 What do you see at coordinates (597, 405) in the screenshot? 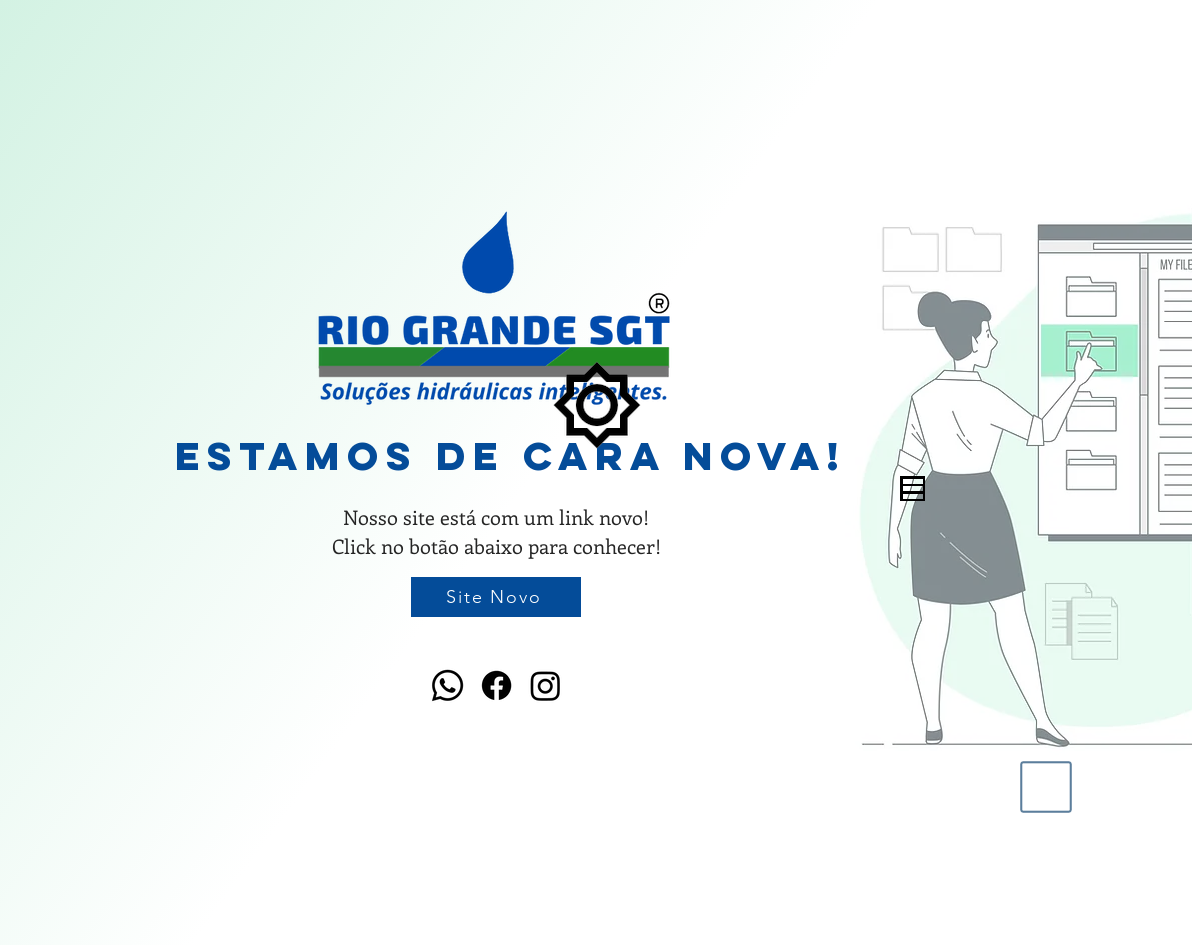
I see `adjust screen brightness settings` at bounding box center [597, 405].